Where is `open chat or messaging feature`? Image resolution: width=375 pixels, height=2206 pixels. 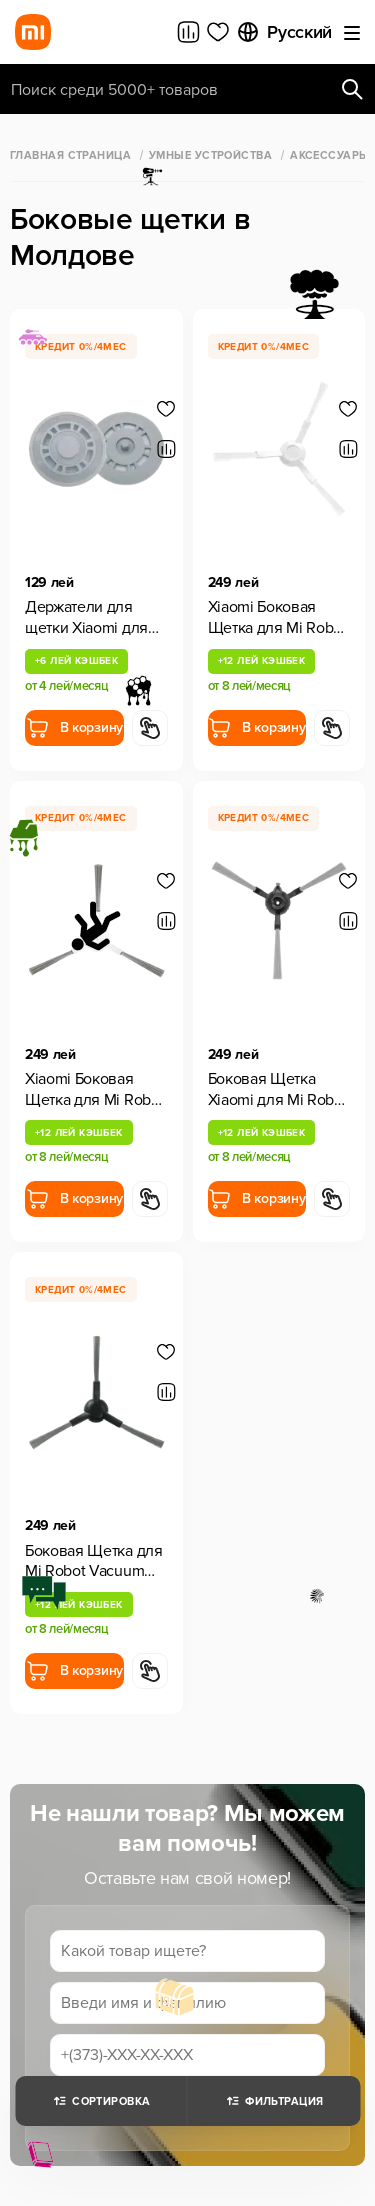
open chat or messaging feature is located at coordinates (44, 1593).